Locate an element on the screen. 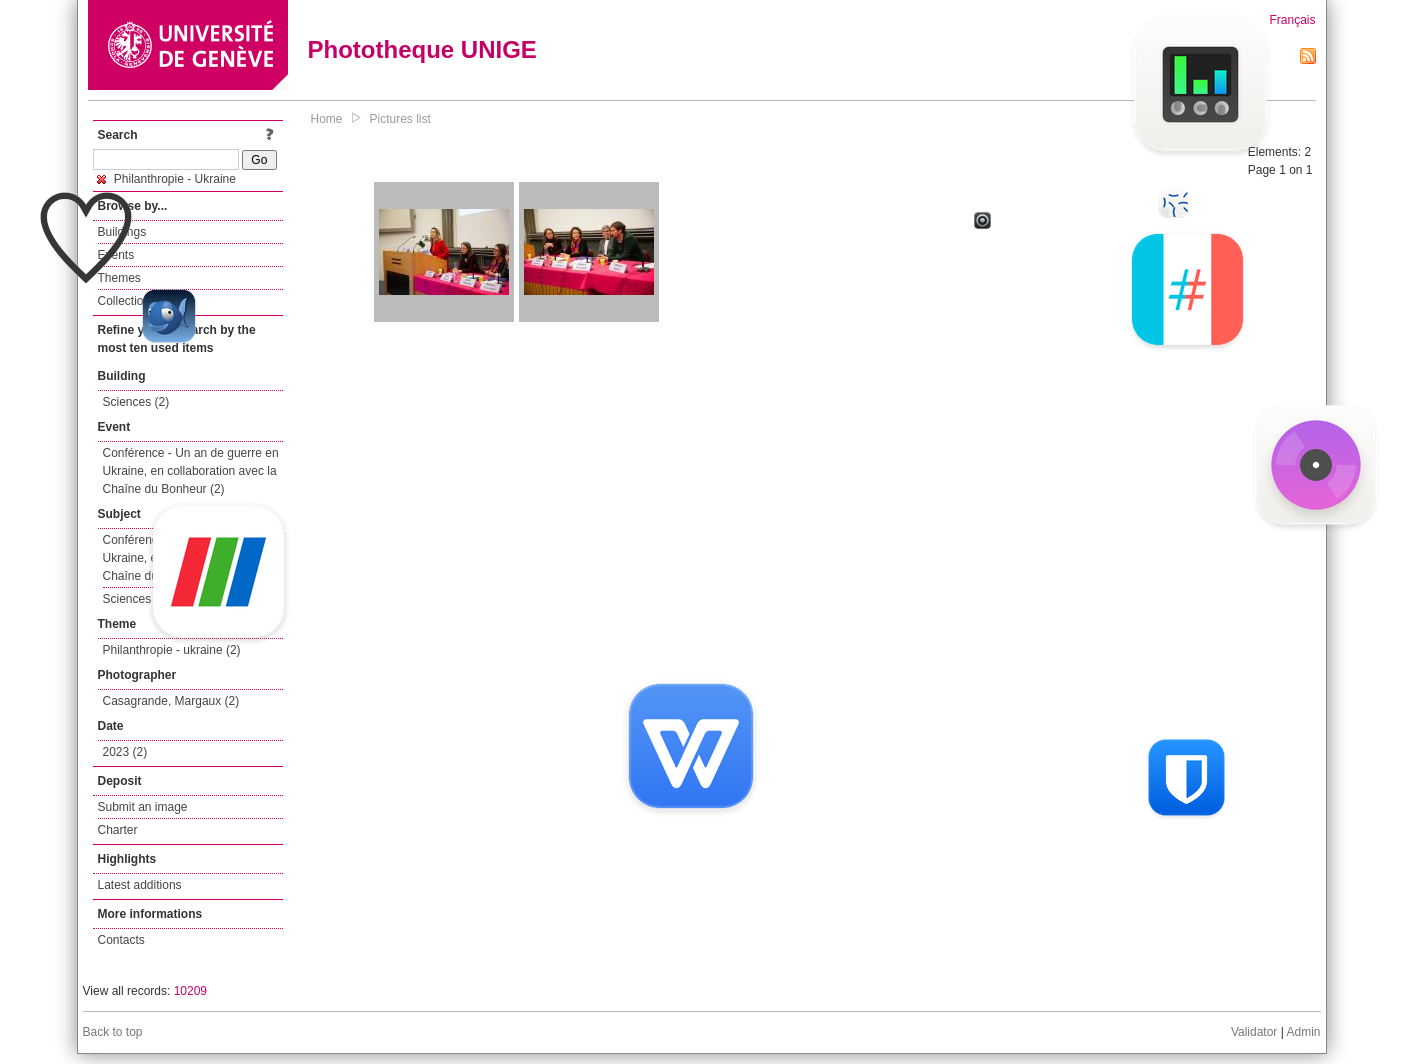 This screenshot has width=1403, height=1064. open WPS Office application is located at coordinates (691, 746).